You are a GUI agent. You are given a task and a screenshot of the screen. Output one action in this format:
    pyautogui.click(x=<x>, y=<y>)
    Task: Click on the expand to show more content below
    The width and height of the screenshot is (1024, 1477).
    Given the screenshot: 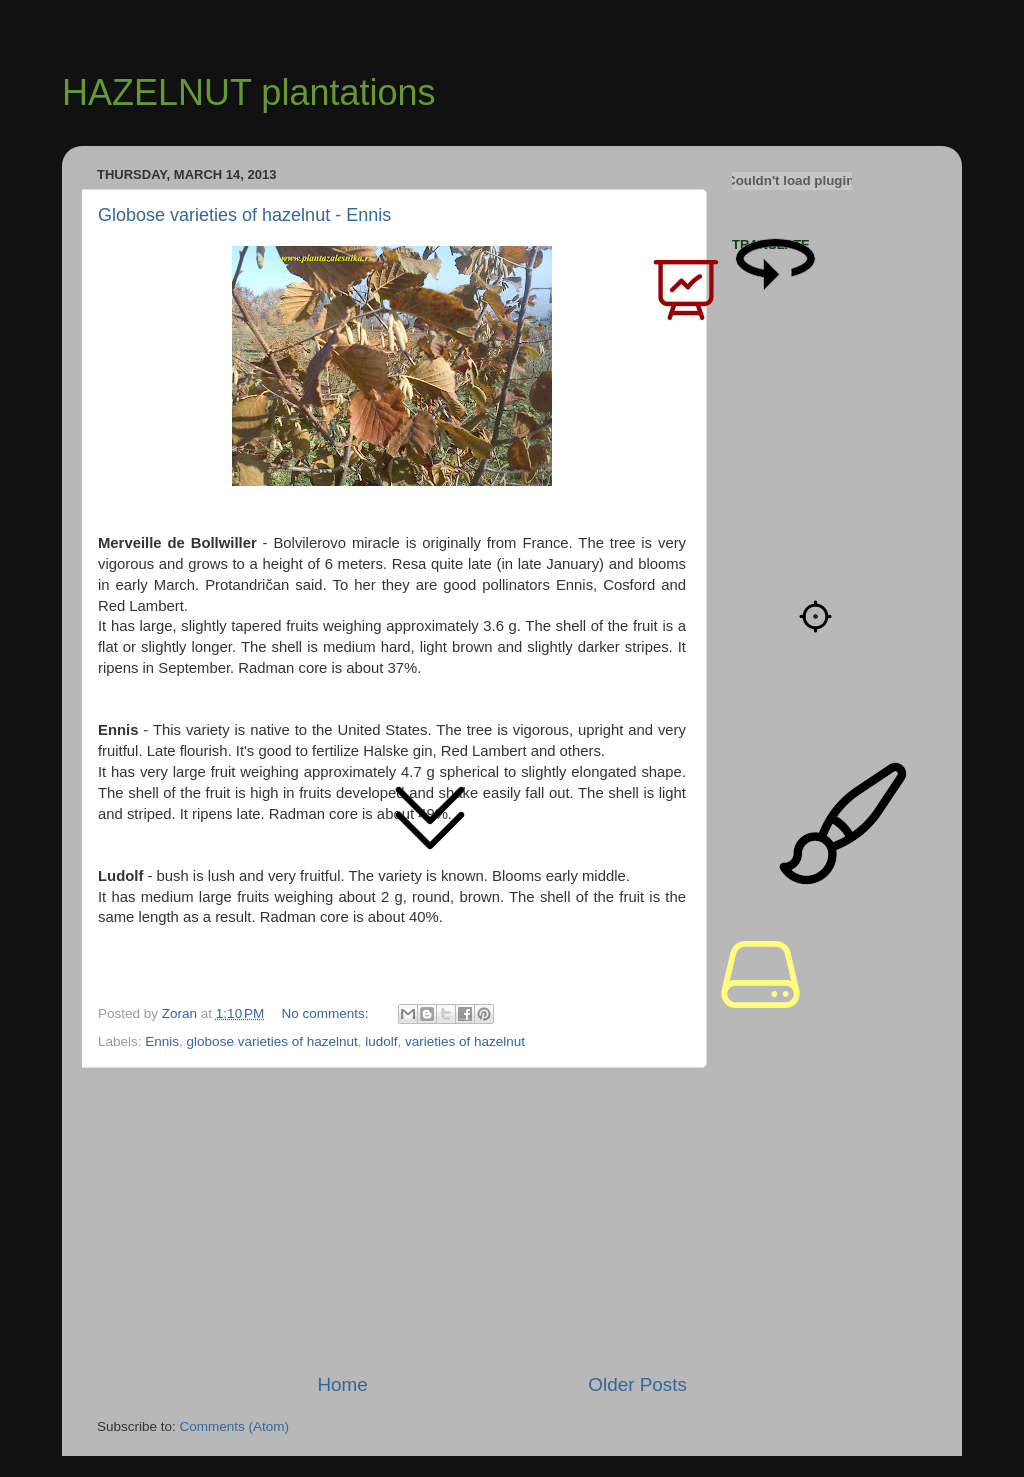 What is the action you would take?
    pyautogui.click(x=430, y=818)
    